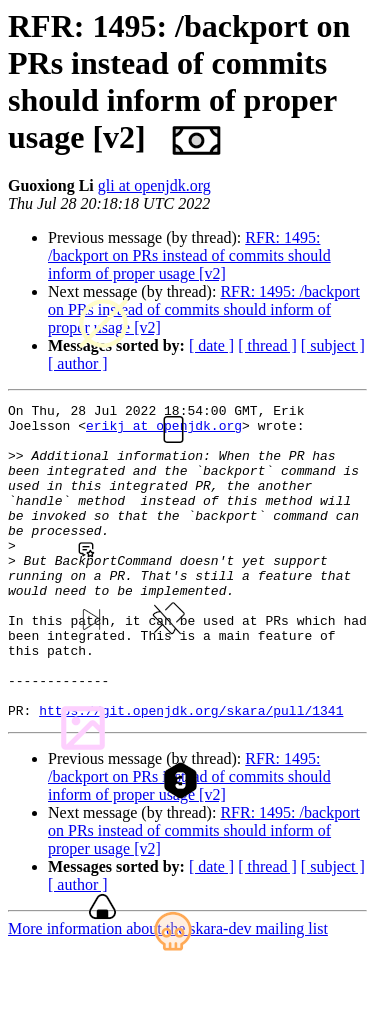 This screenshot has height=1009, width=375. What do you see at coordinates (91, 619) in the screenshot?
I see `skip to the next track or media item` at bounding box center [91, 619].